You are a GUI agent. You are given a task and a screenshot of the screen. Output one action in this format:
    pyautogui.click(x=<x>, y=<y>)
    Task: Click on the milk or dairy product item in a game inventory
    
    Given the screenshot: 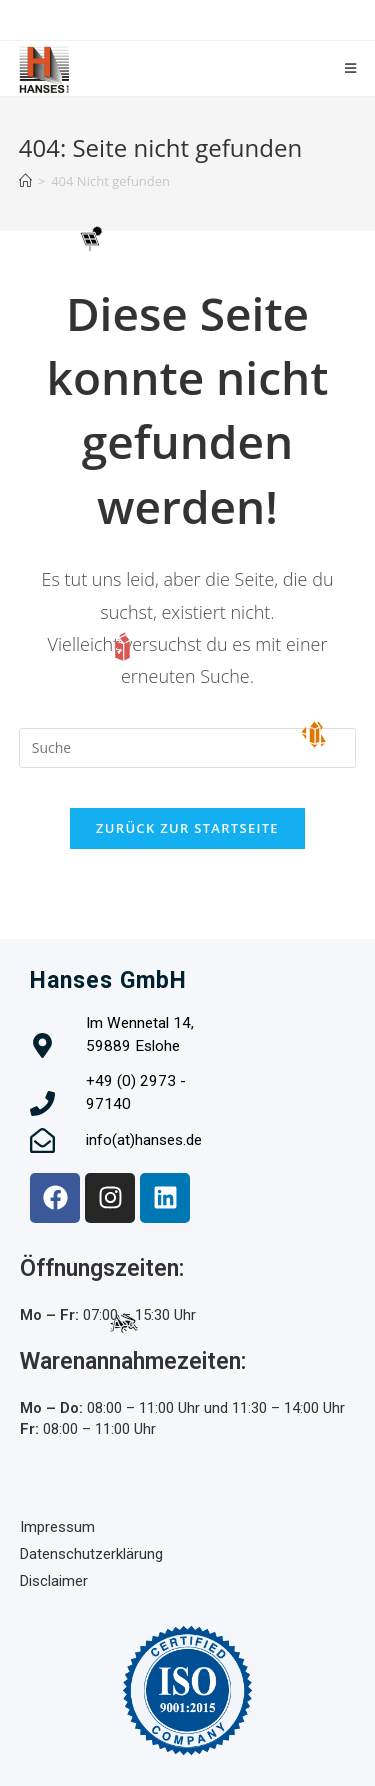 What is the action you would take?
    pyautogui.click(x=122, y=646)
    